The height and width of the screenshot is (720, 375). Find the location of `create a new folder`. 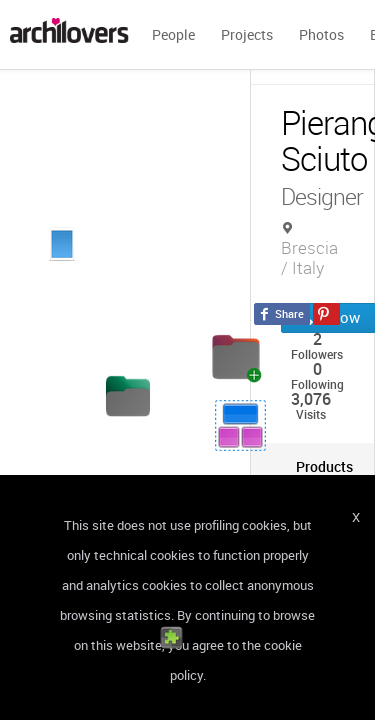

create a new folder is located at coordinates (236, 357).